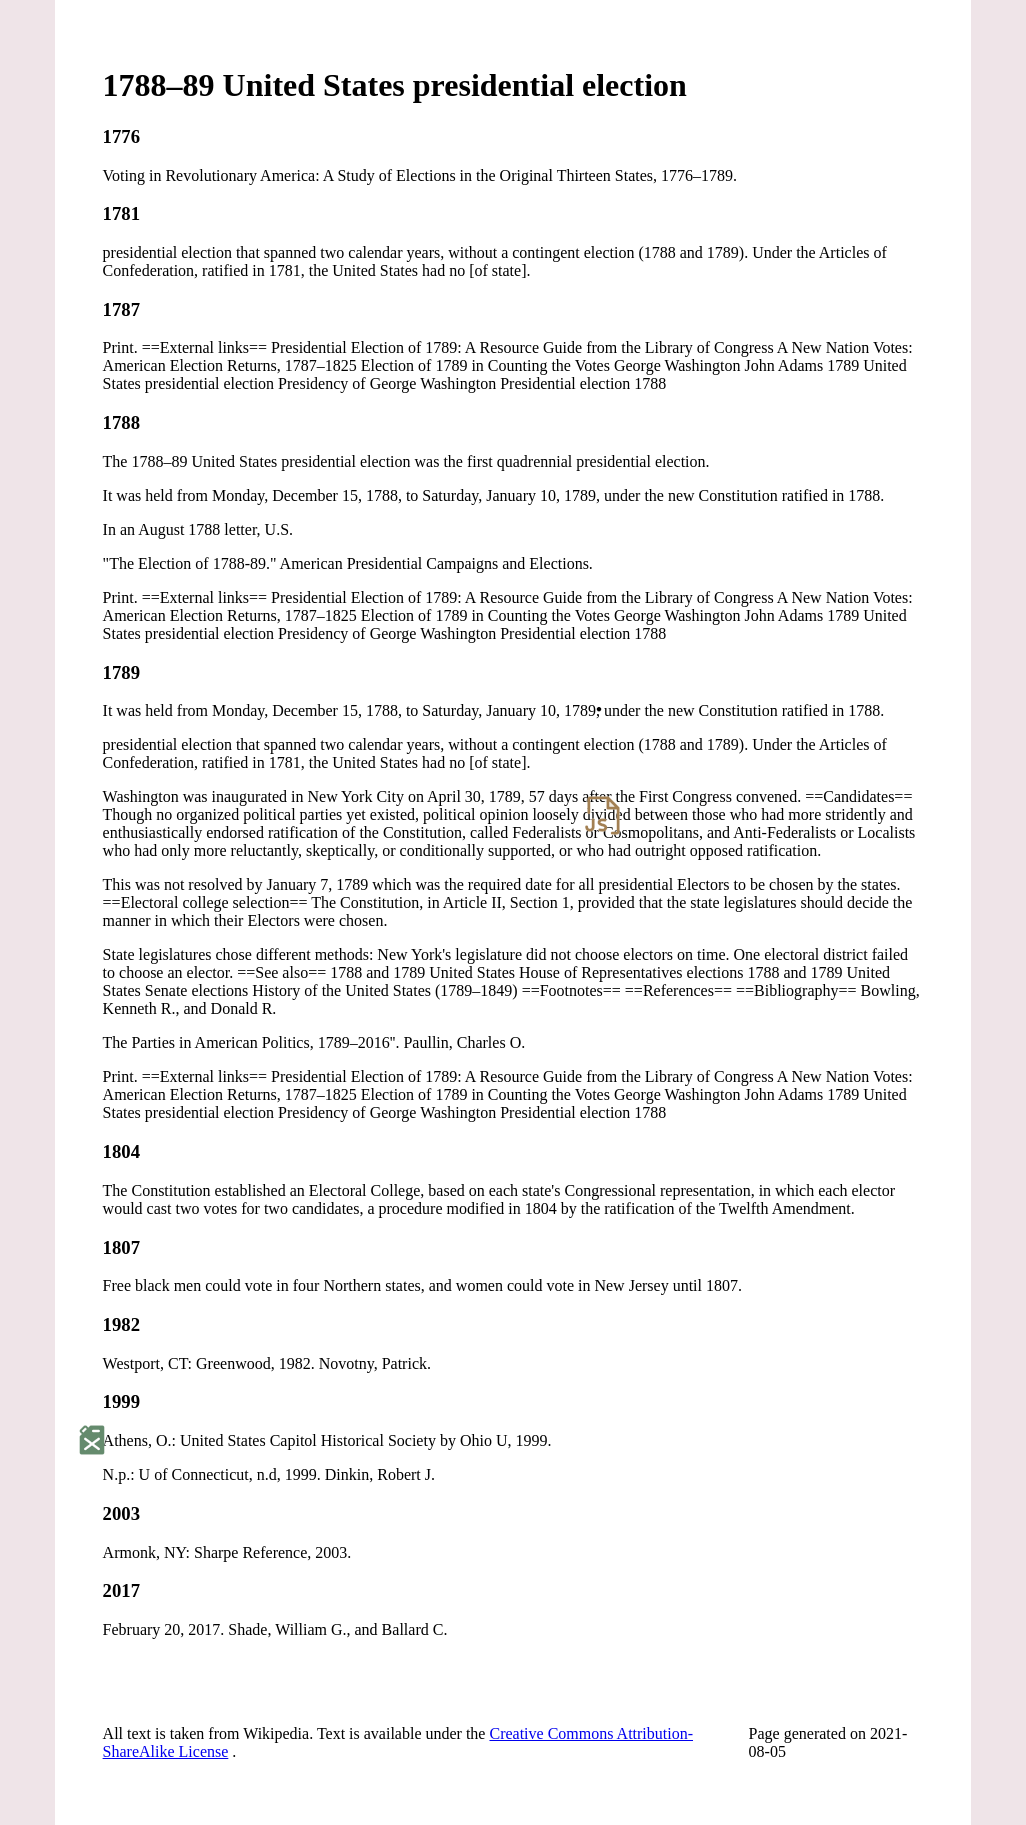 The image size is (1026, 1825). I want to click on no wifi connection available, so click(599, 692).